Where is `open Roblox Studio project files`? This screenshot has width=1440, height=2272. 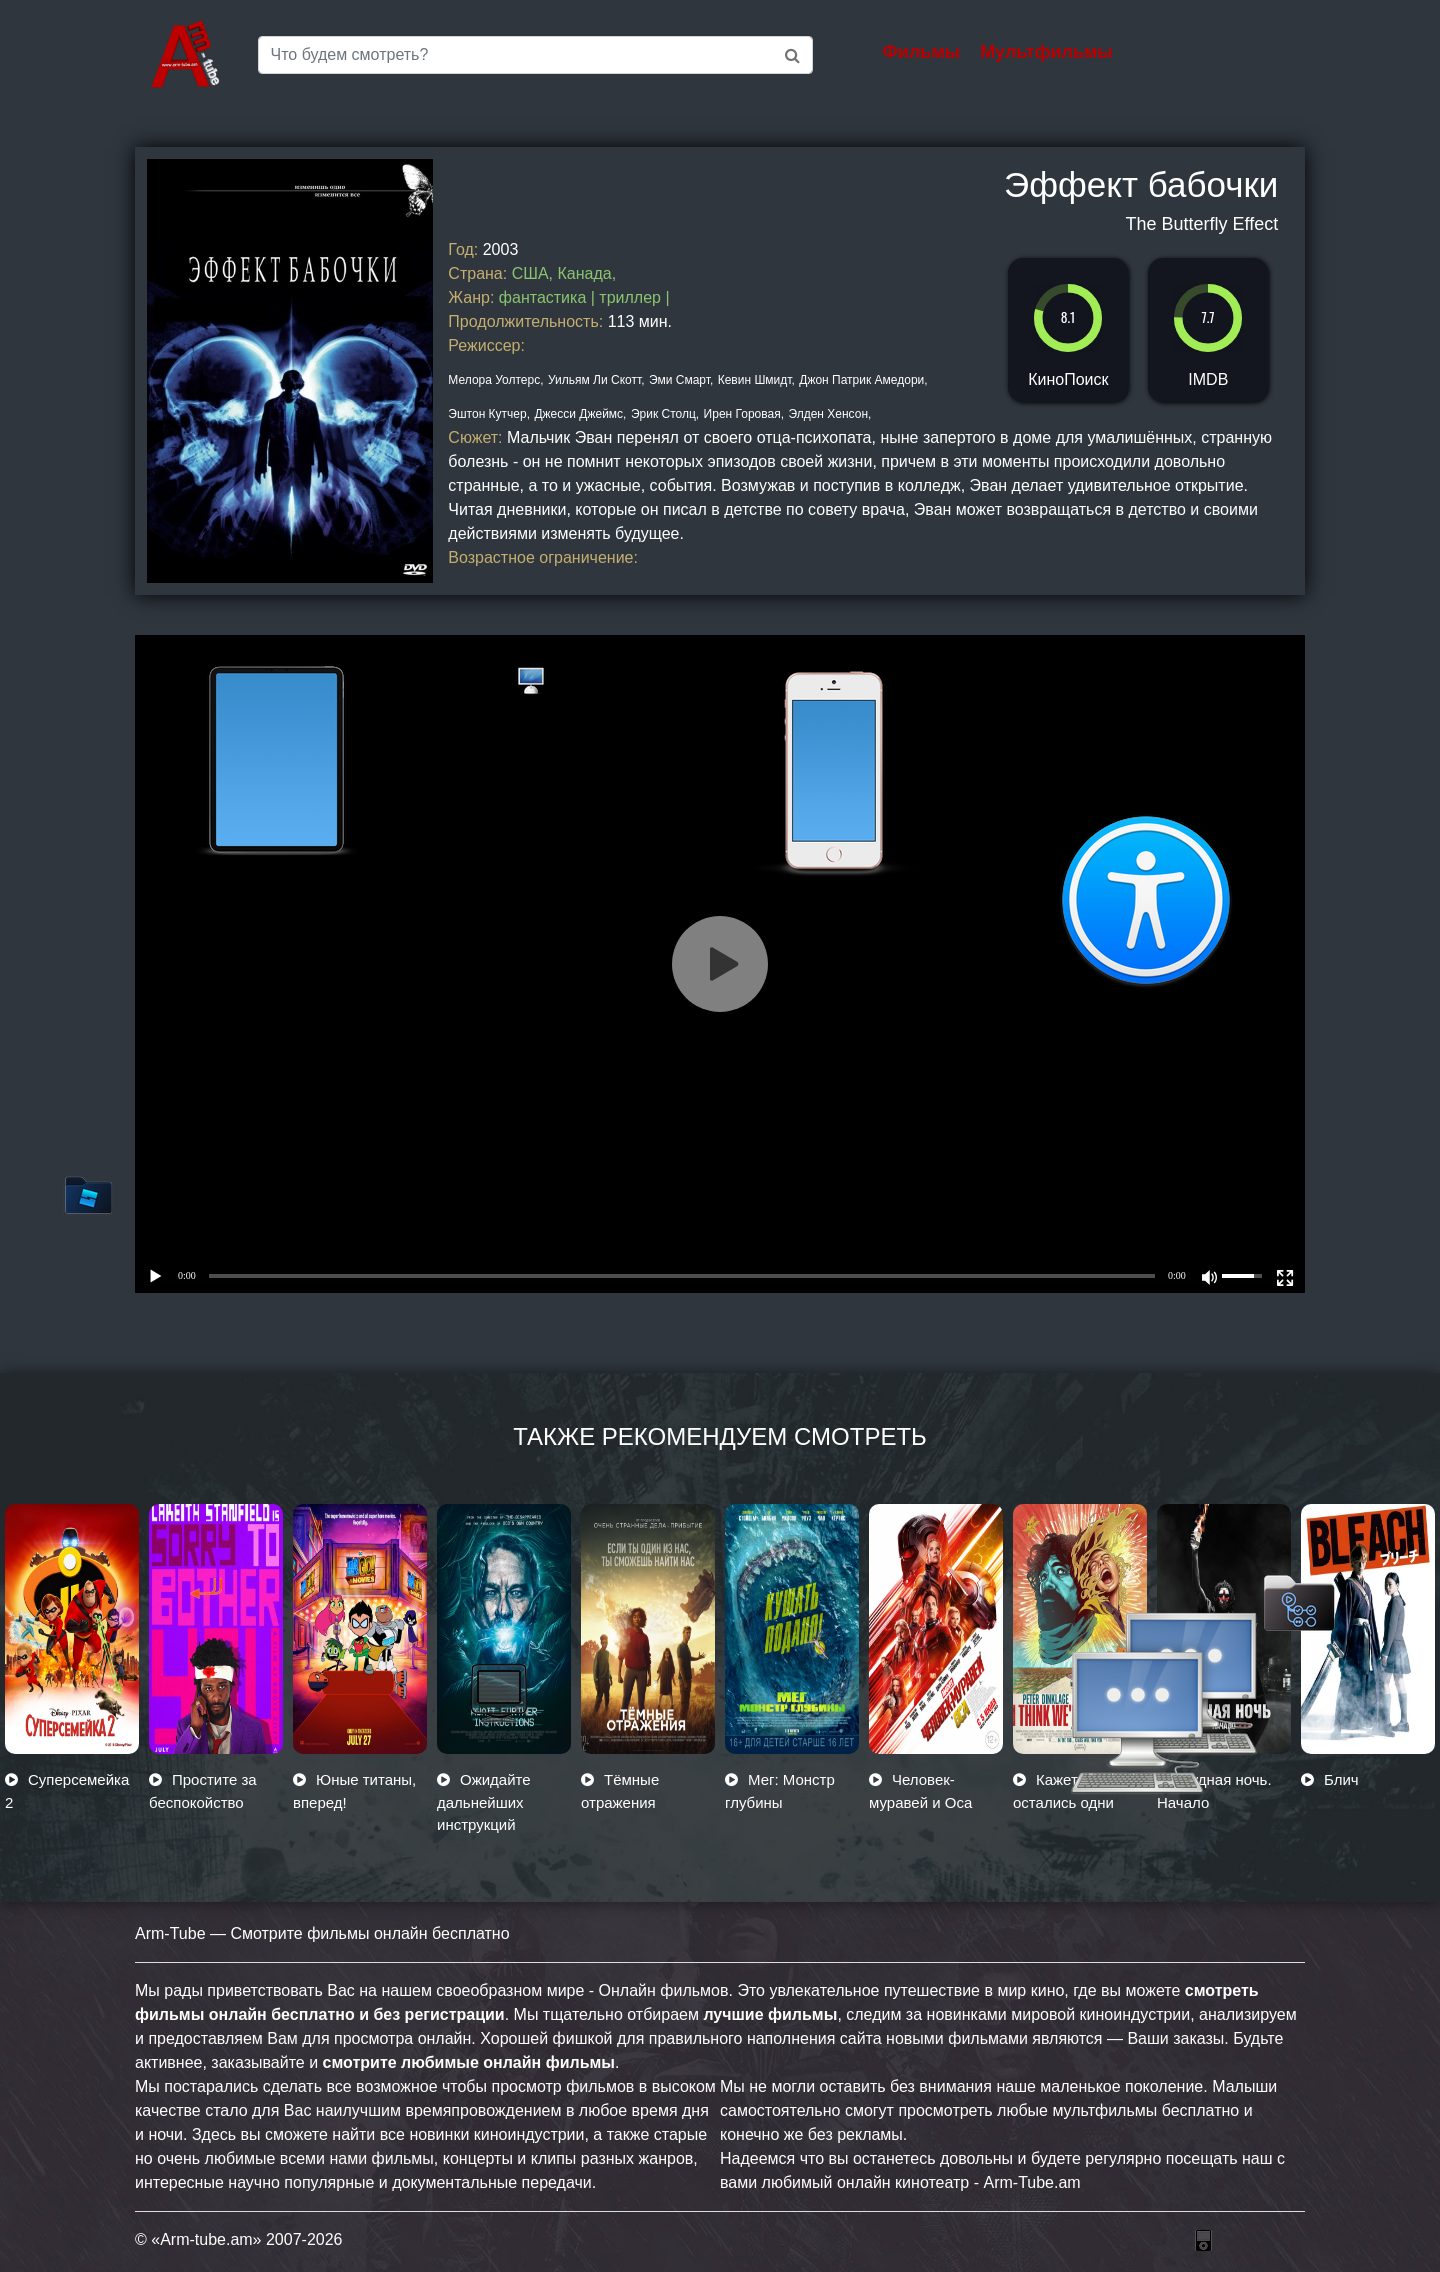 open Roblox Studio project files is located at coordinates (88, 1196).